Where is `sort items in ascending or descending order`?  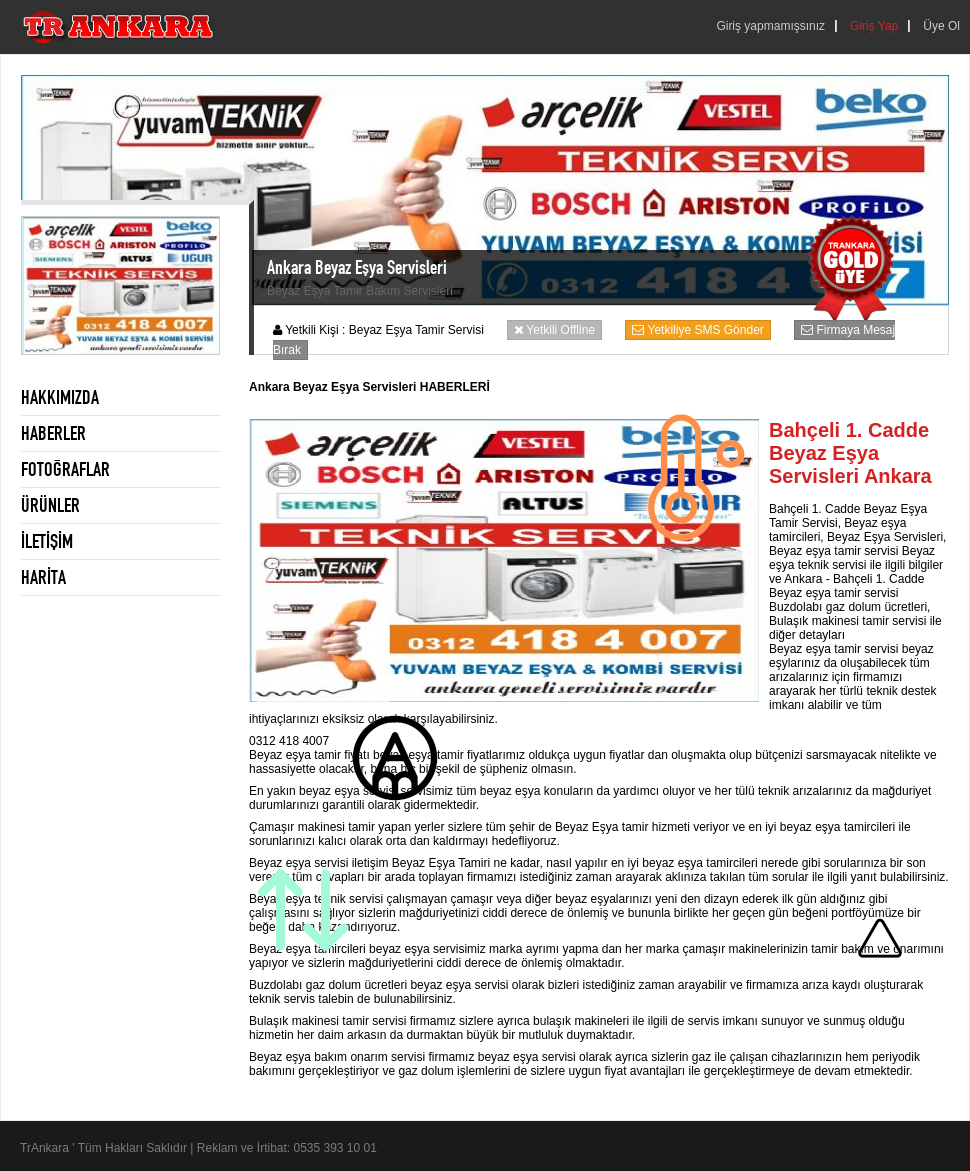 sort items in ascending or descending order is located at coordinates (303, 910).